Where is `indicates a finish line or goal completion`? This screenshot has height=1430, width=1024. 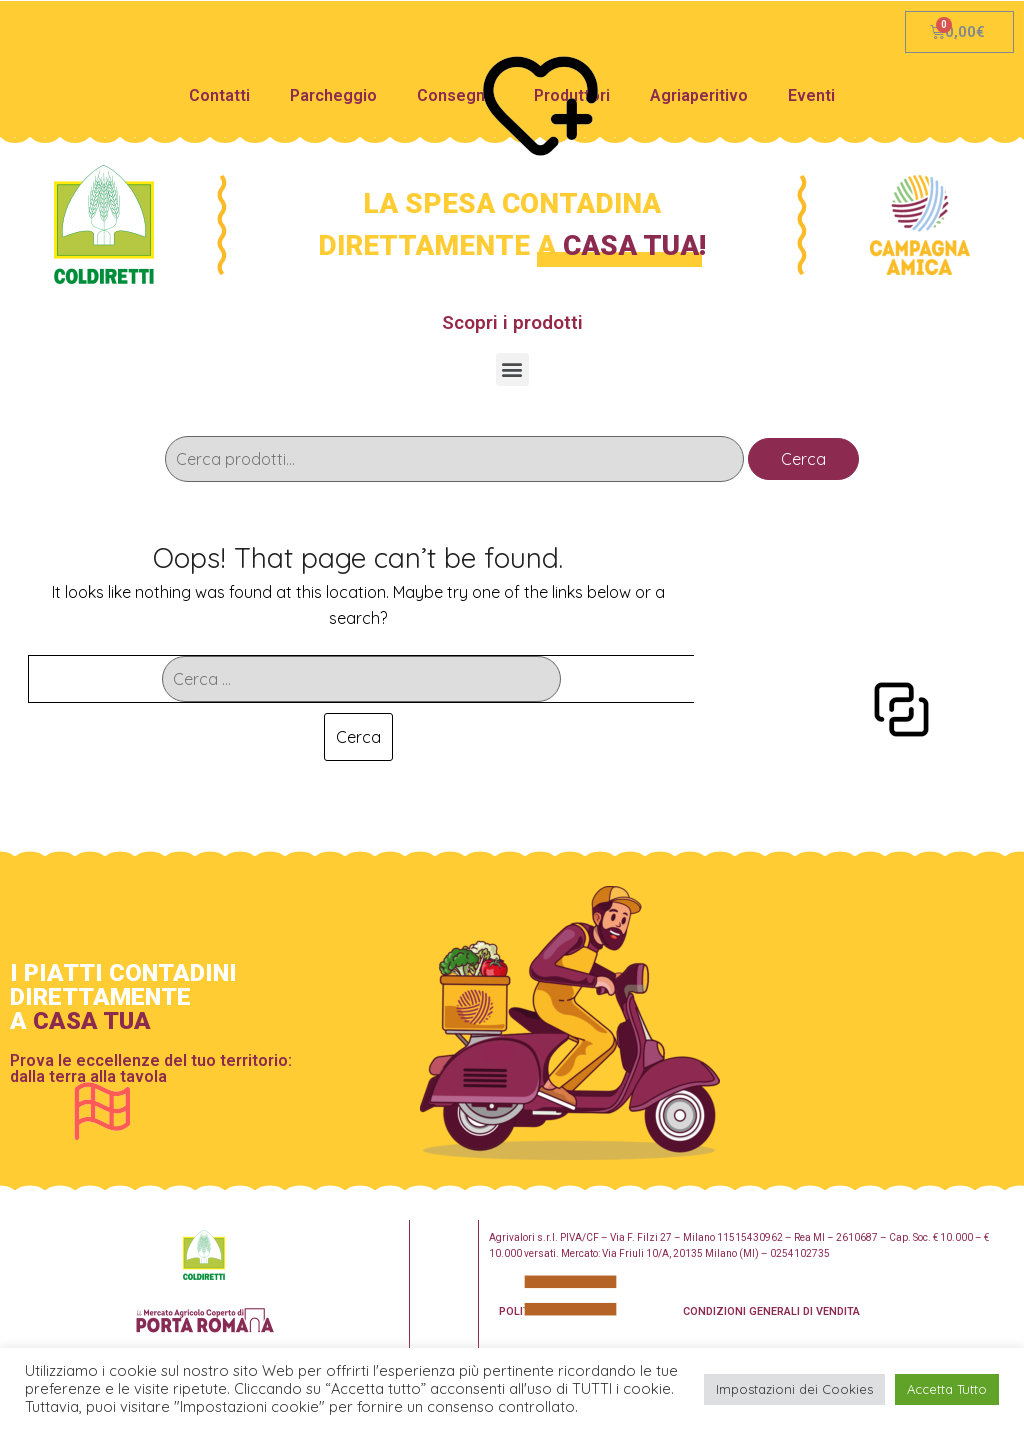 indicates a finish line or goal completion is located at coordinates (100, 1110).